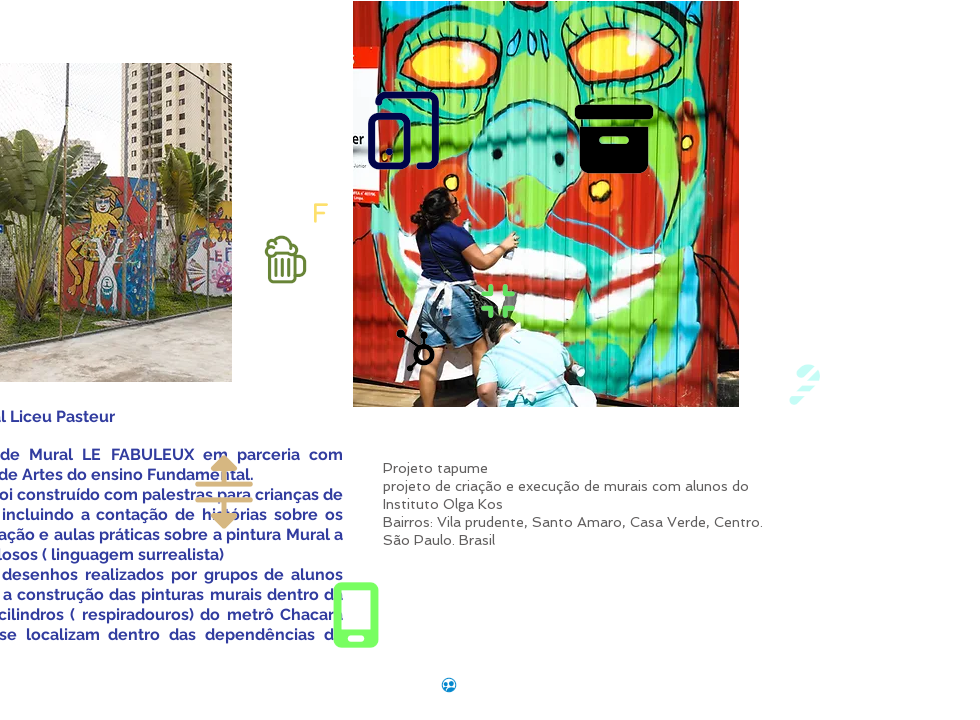 This screenshot has width=980, height=720. What do you see at coordinates (449, 685) in the screenshot?
I see `view group or team members` at bounding box center [449, 685].